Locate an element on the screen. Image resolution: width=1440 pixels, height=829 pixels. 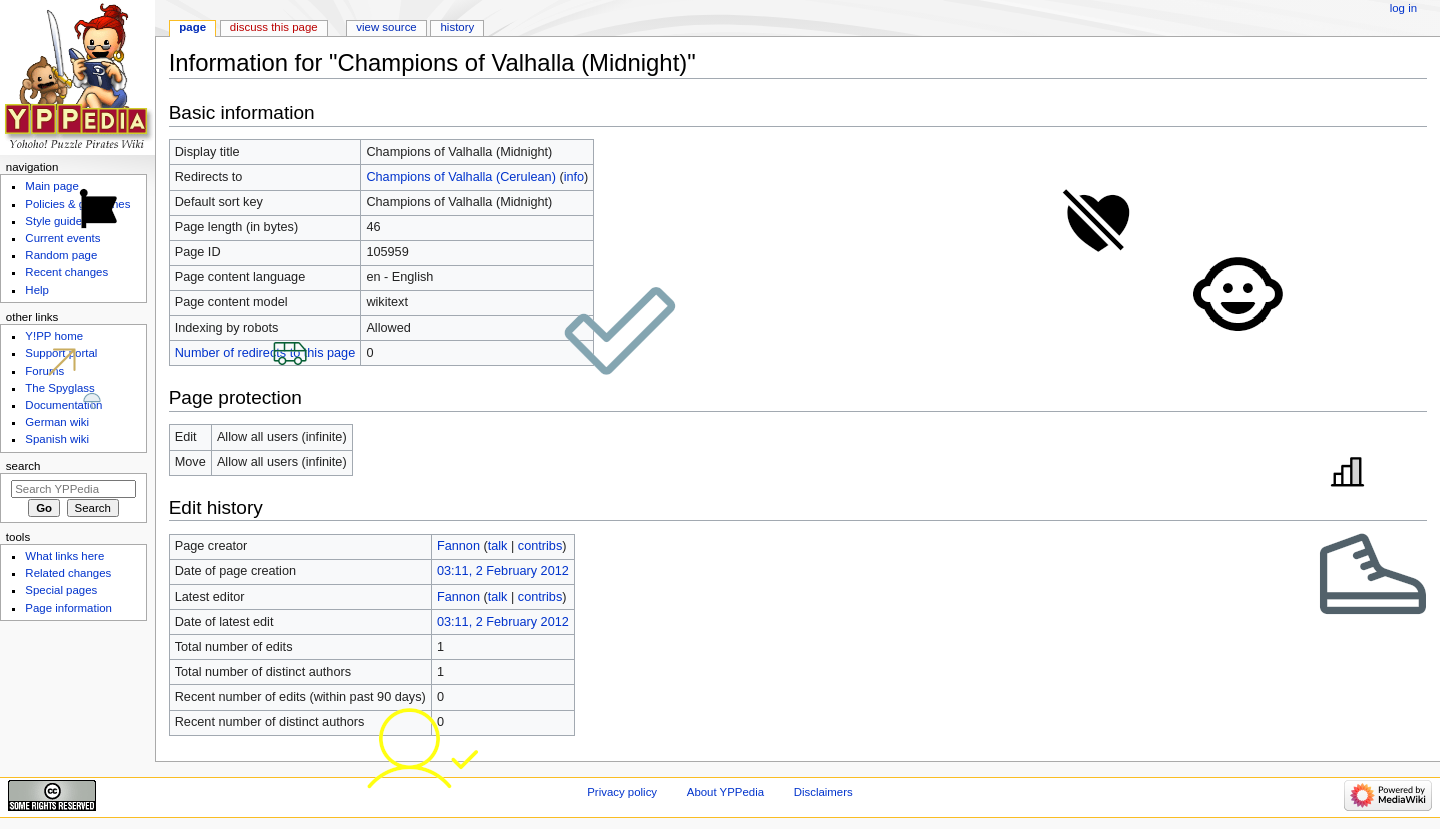
access footwear or shoe category is located at coordinates (1367, 577).